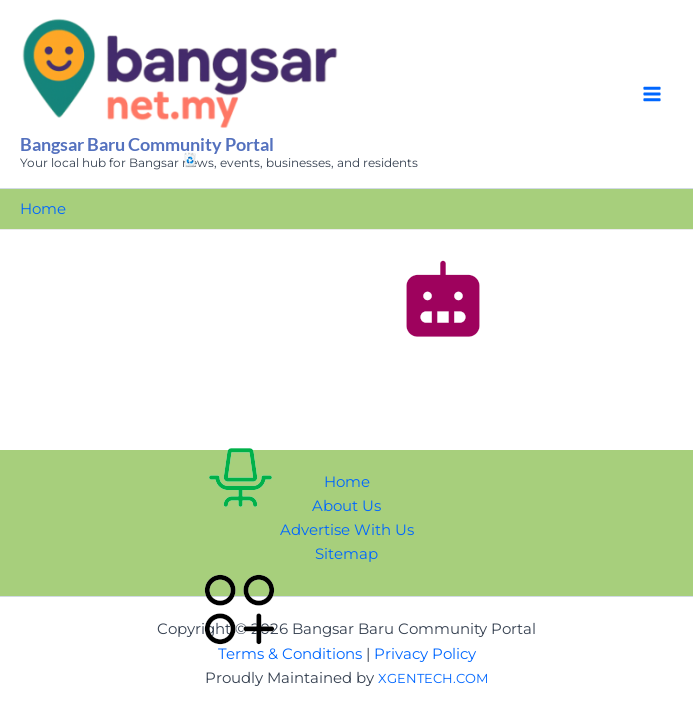 The height and width of the screenshot is (720, 693). I want to click on access workspace or office settings, so click(240, 477).